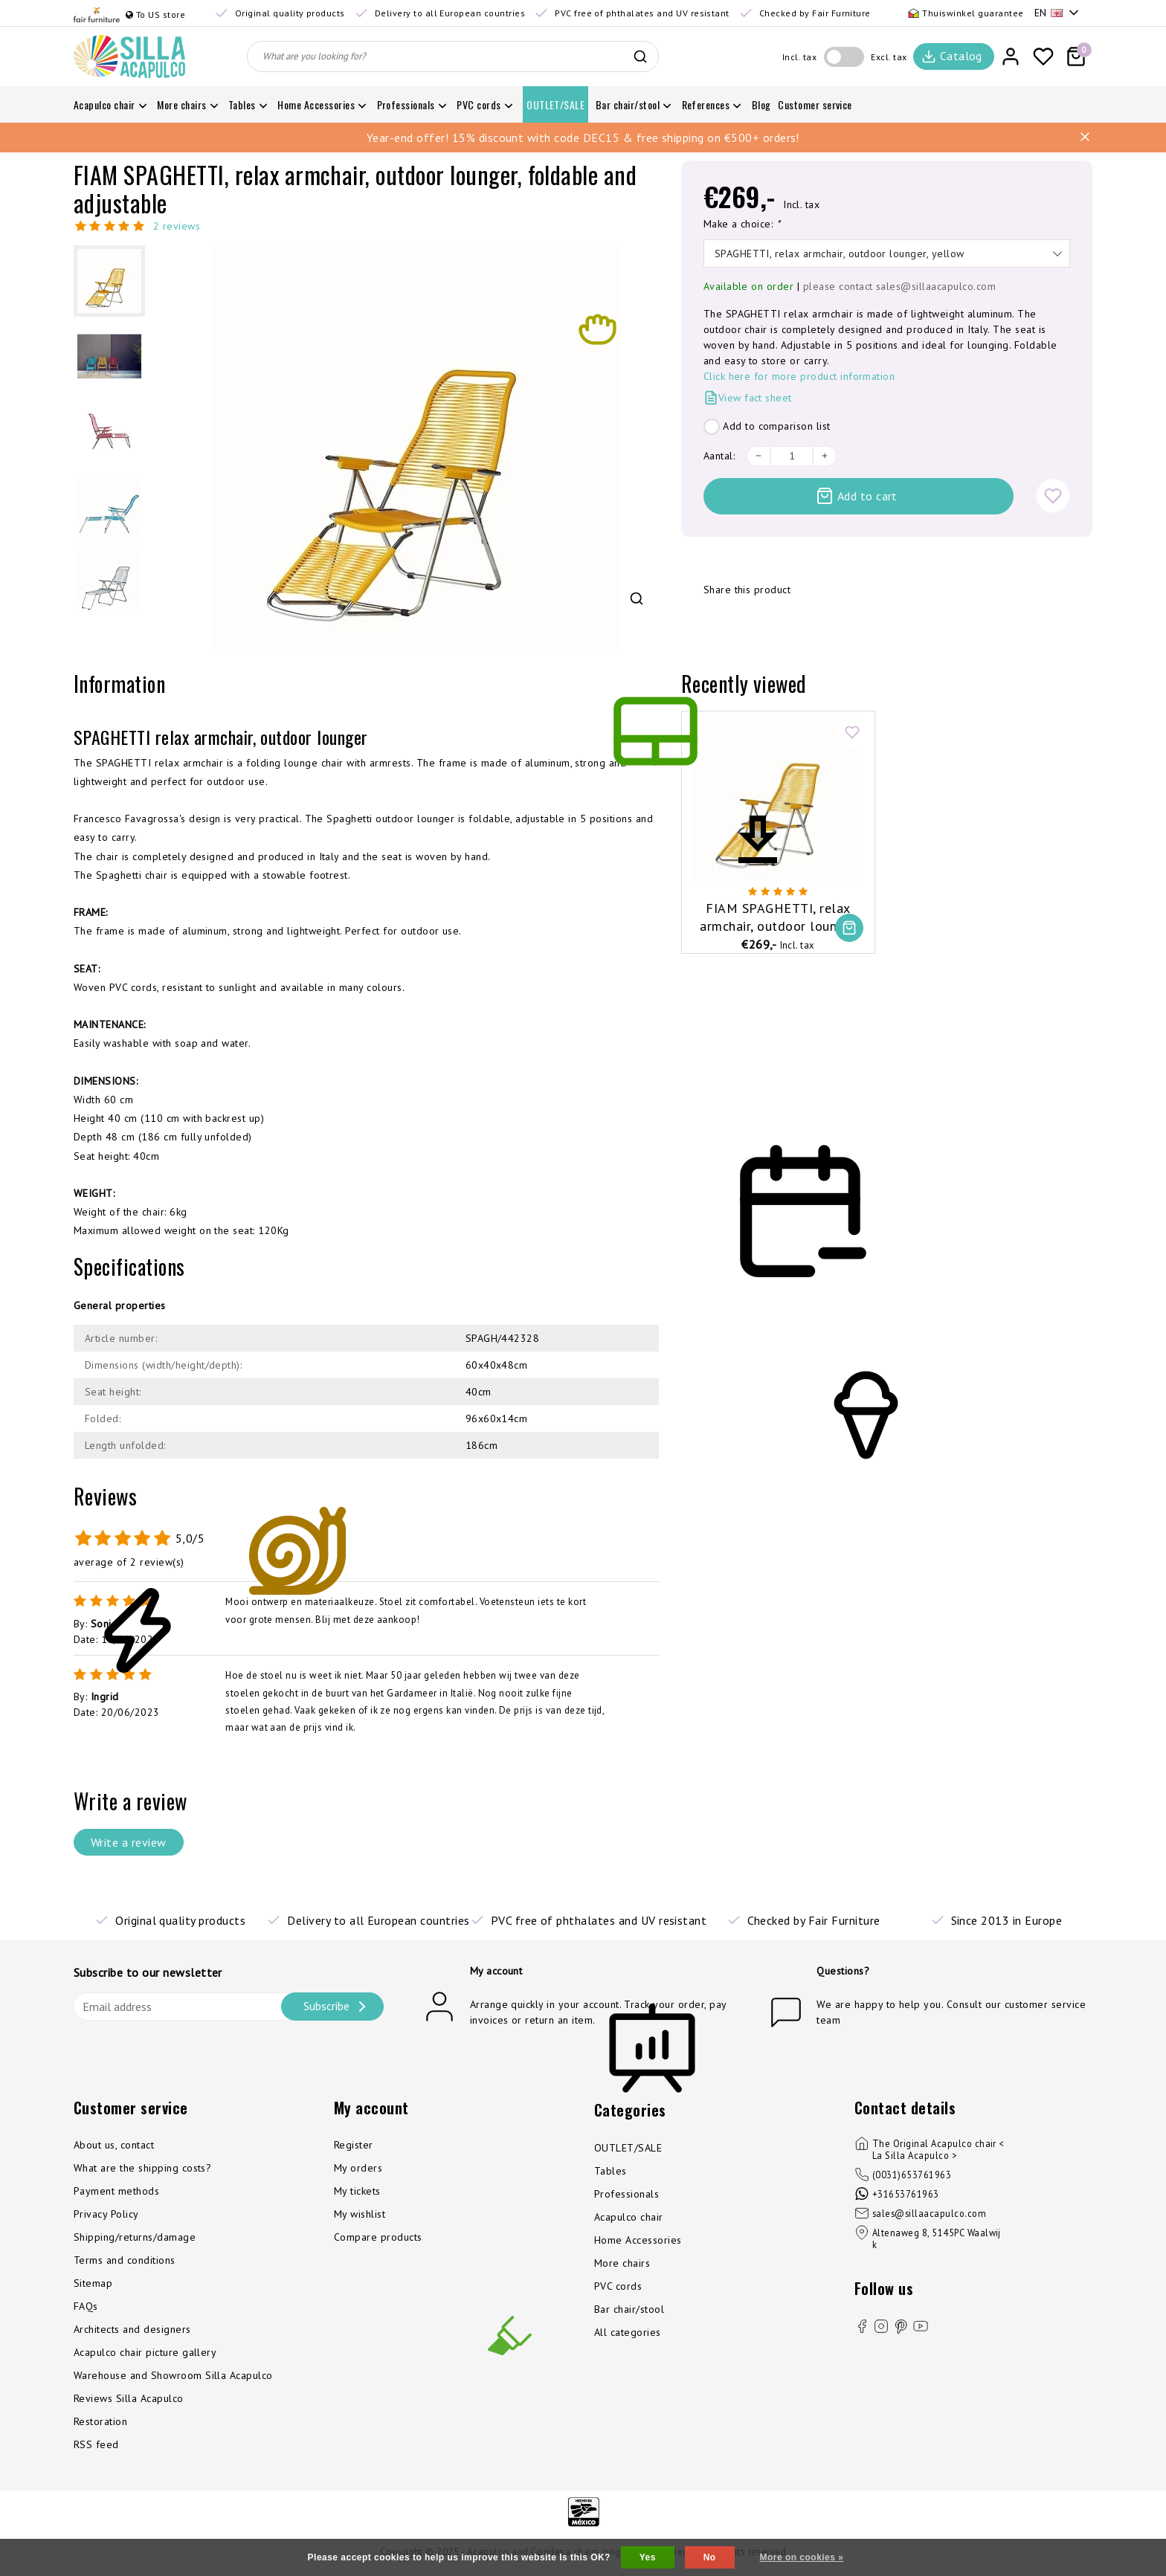 The image size is (1166, 2576). What do you see at coordinates (508, 2337) in the screenshot?
I see `highlight or mark selected text` at bounding box center [508, 2337].